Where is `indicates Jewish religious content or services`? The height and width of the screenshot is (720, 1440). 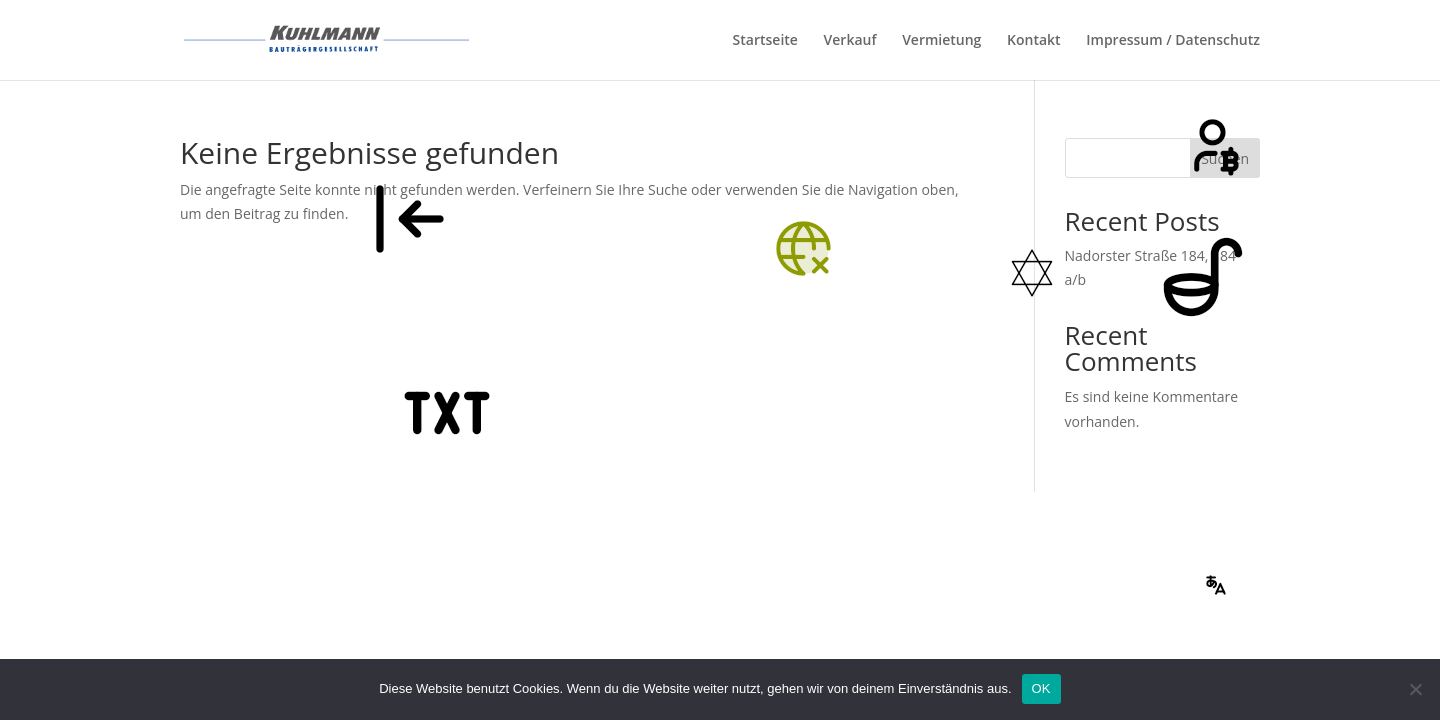
indicates Jewish religious content or services is located at coordinates (1032, 273).